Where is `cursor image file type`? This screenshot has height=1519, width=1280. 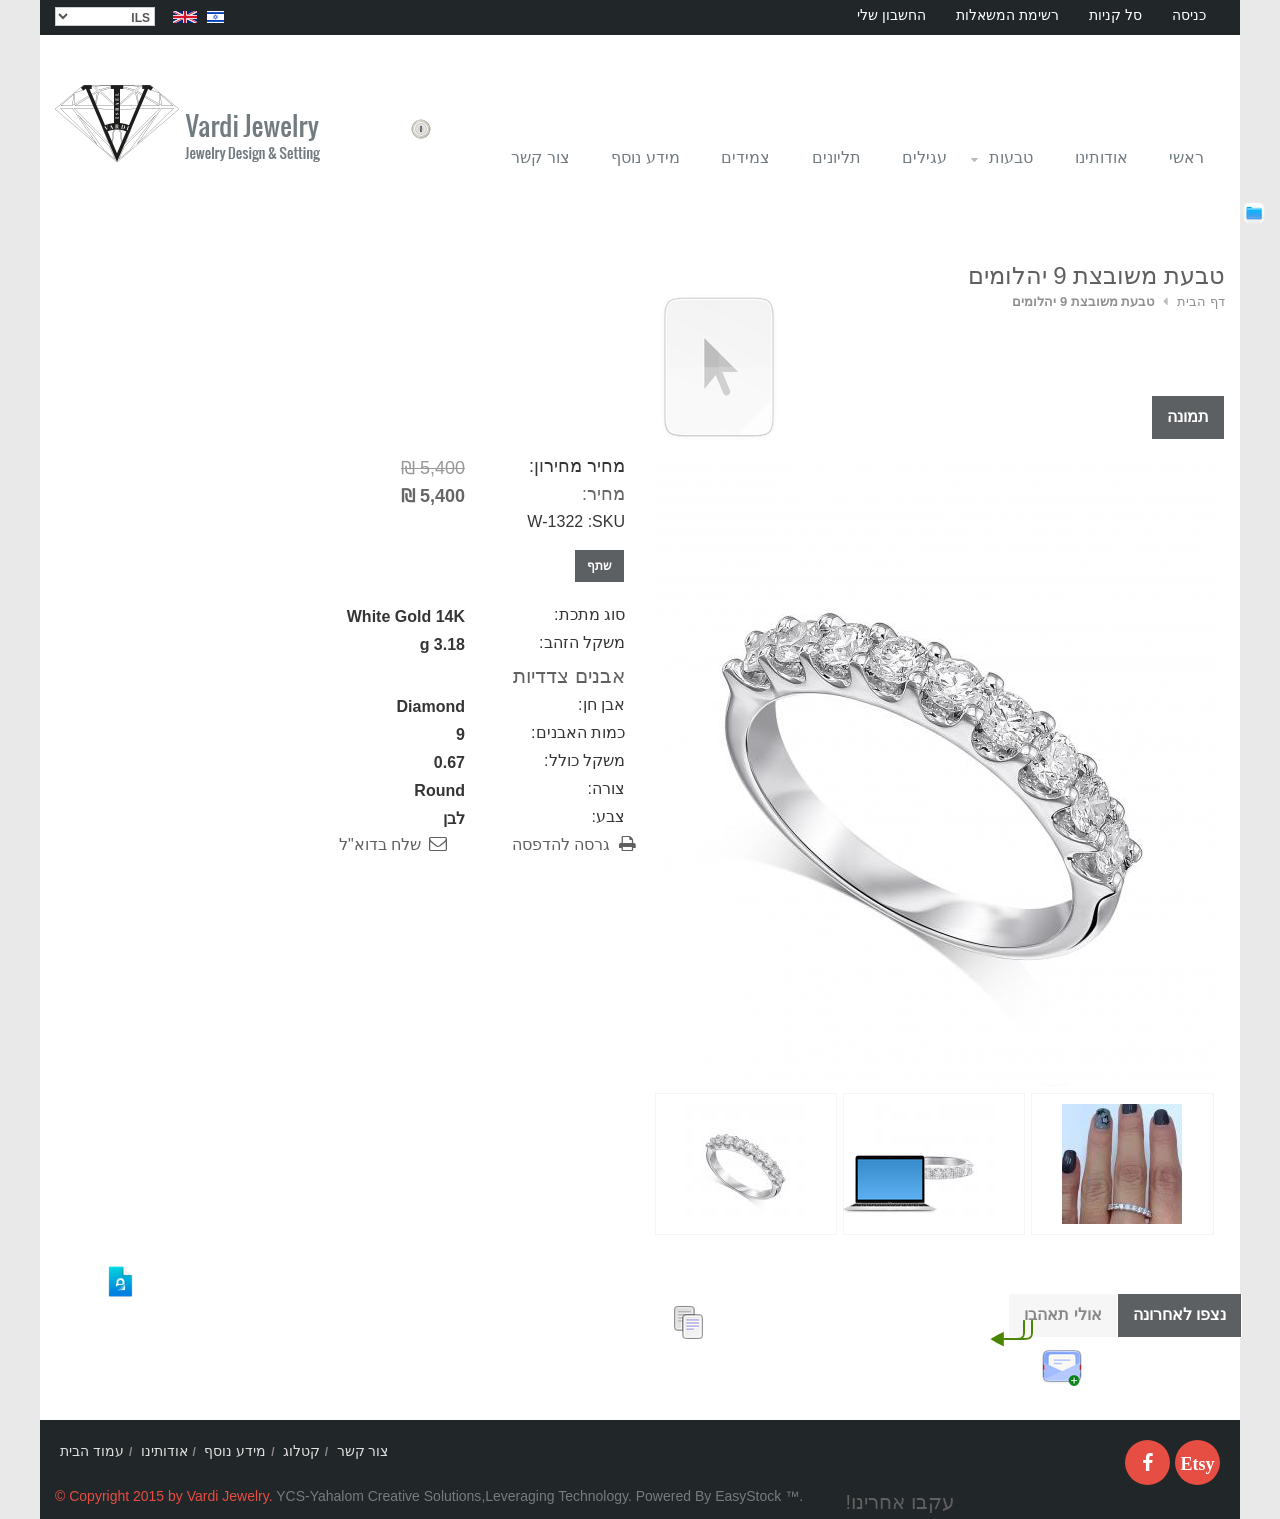
cursor image file type is located at coordinates (719, 367).